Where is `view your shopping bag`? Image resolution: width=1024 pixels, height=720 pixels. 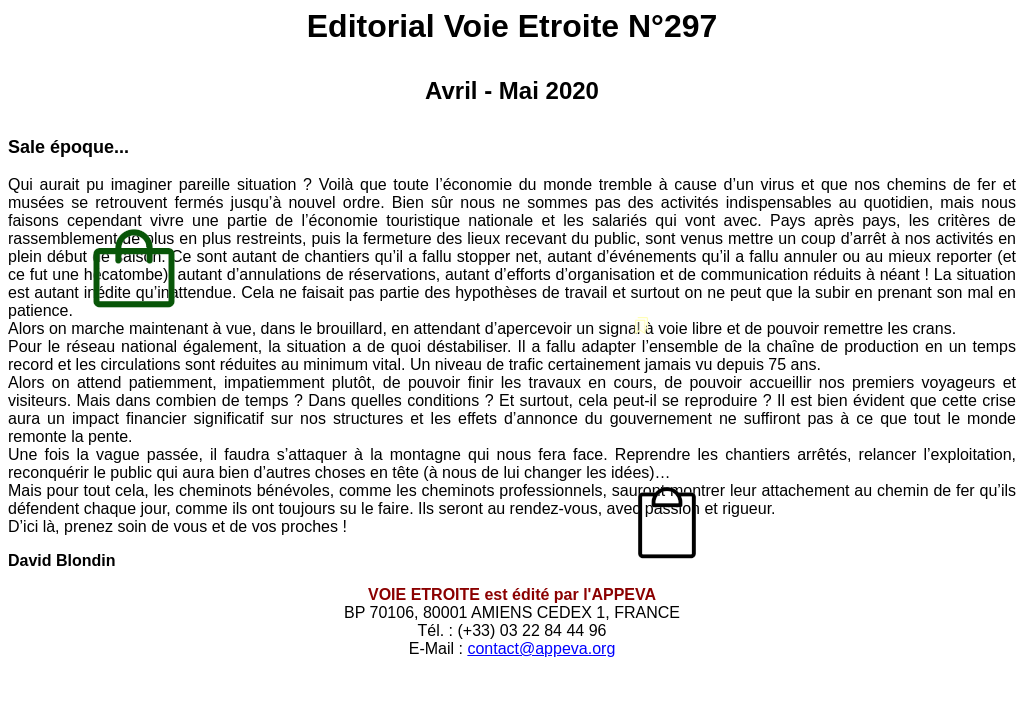
view your shopping bag is located at coordinates (134, 273).